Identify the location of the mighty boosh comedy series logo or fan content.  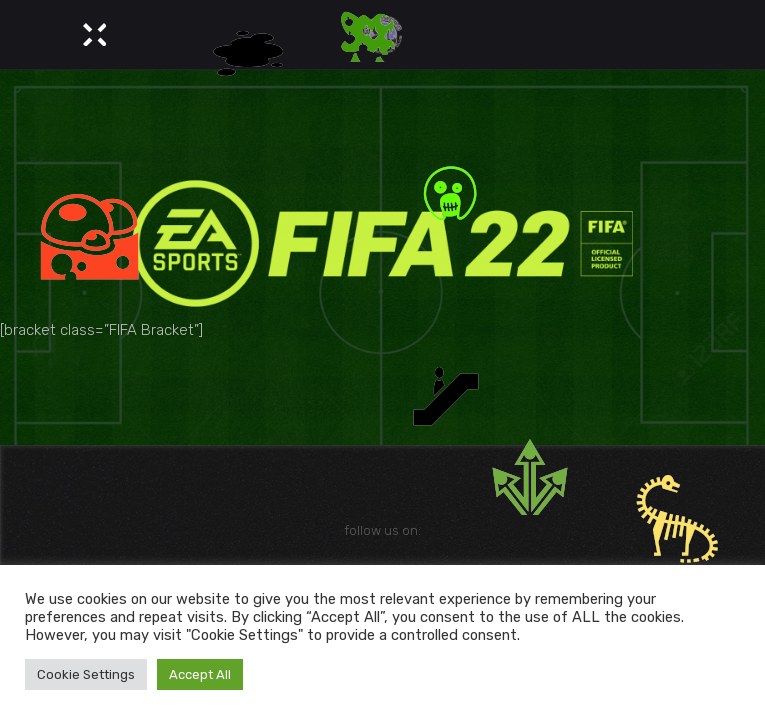
(450, 193).